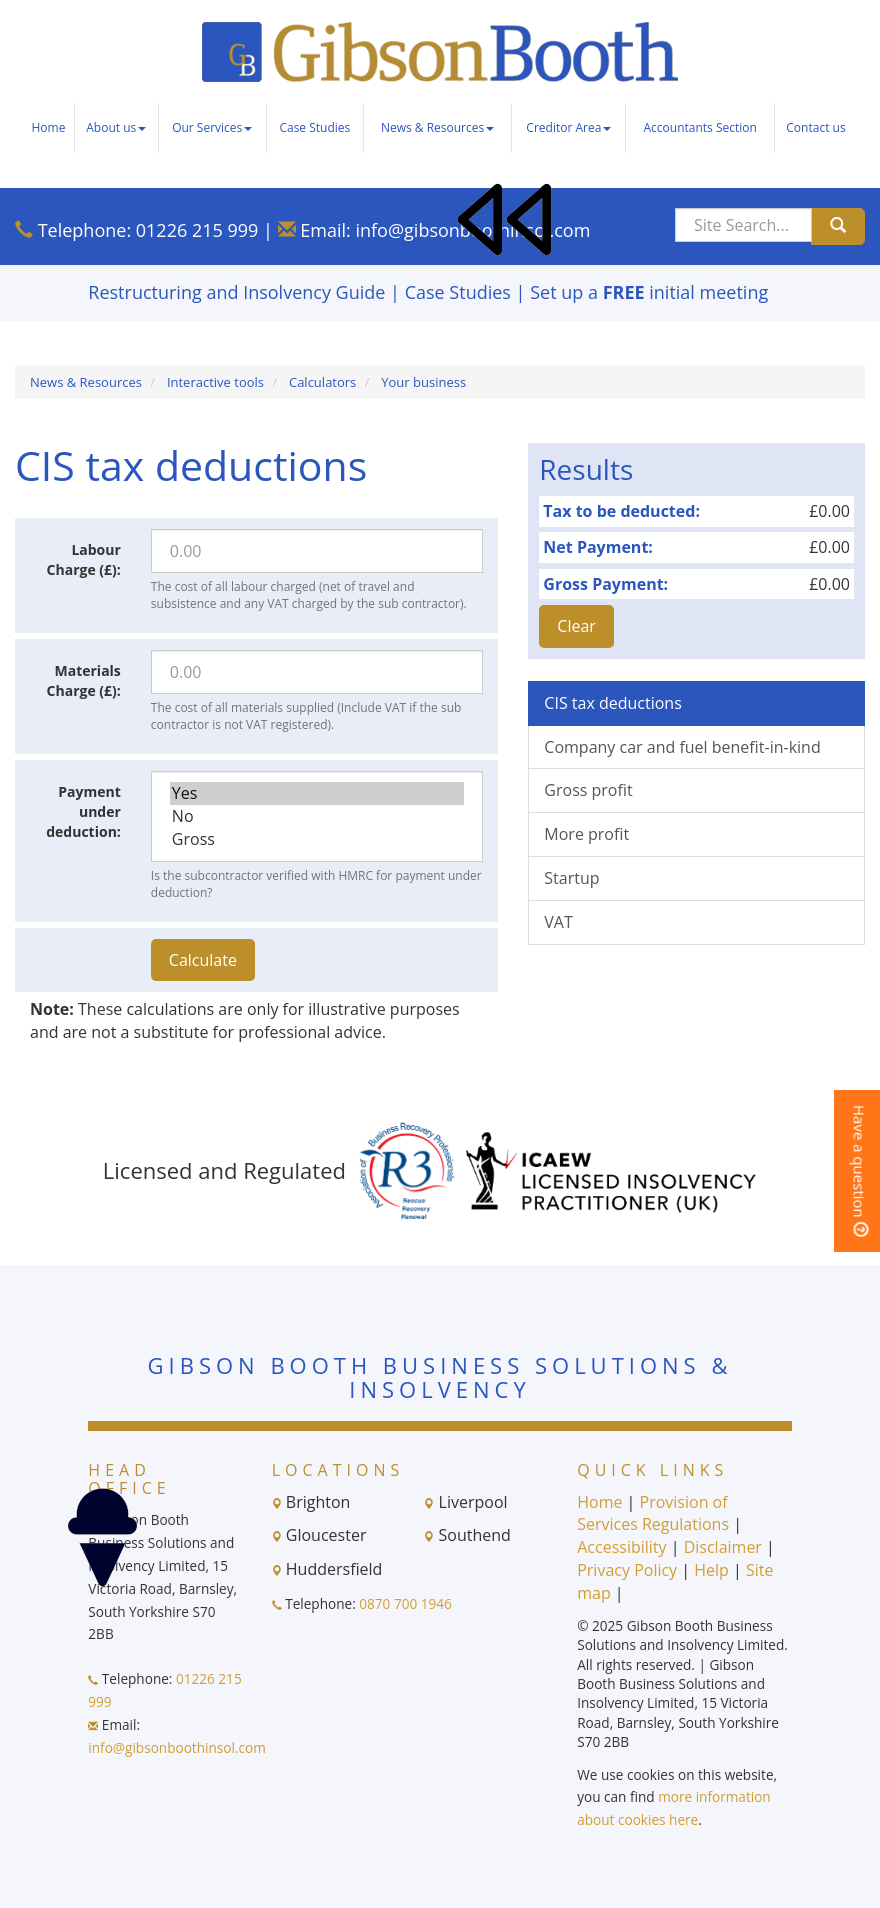  Describe the element at coordinates (102, 1534) in the screenshot. I see `browse dessert or ice cream options` at that location.